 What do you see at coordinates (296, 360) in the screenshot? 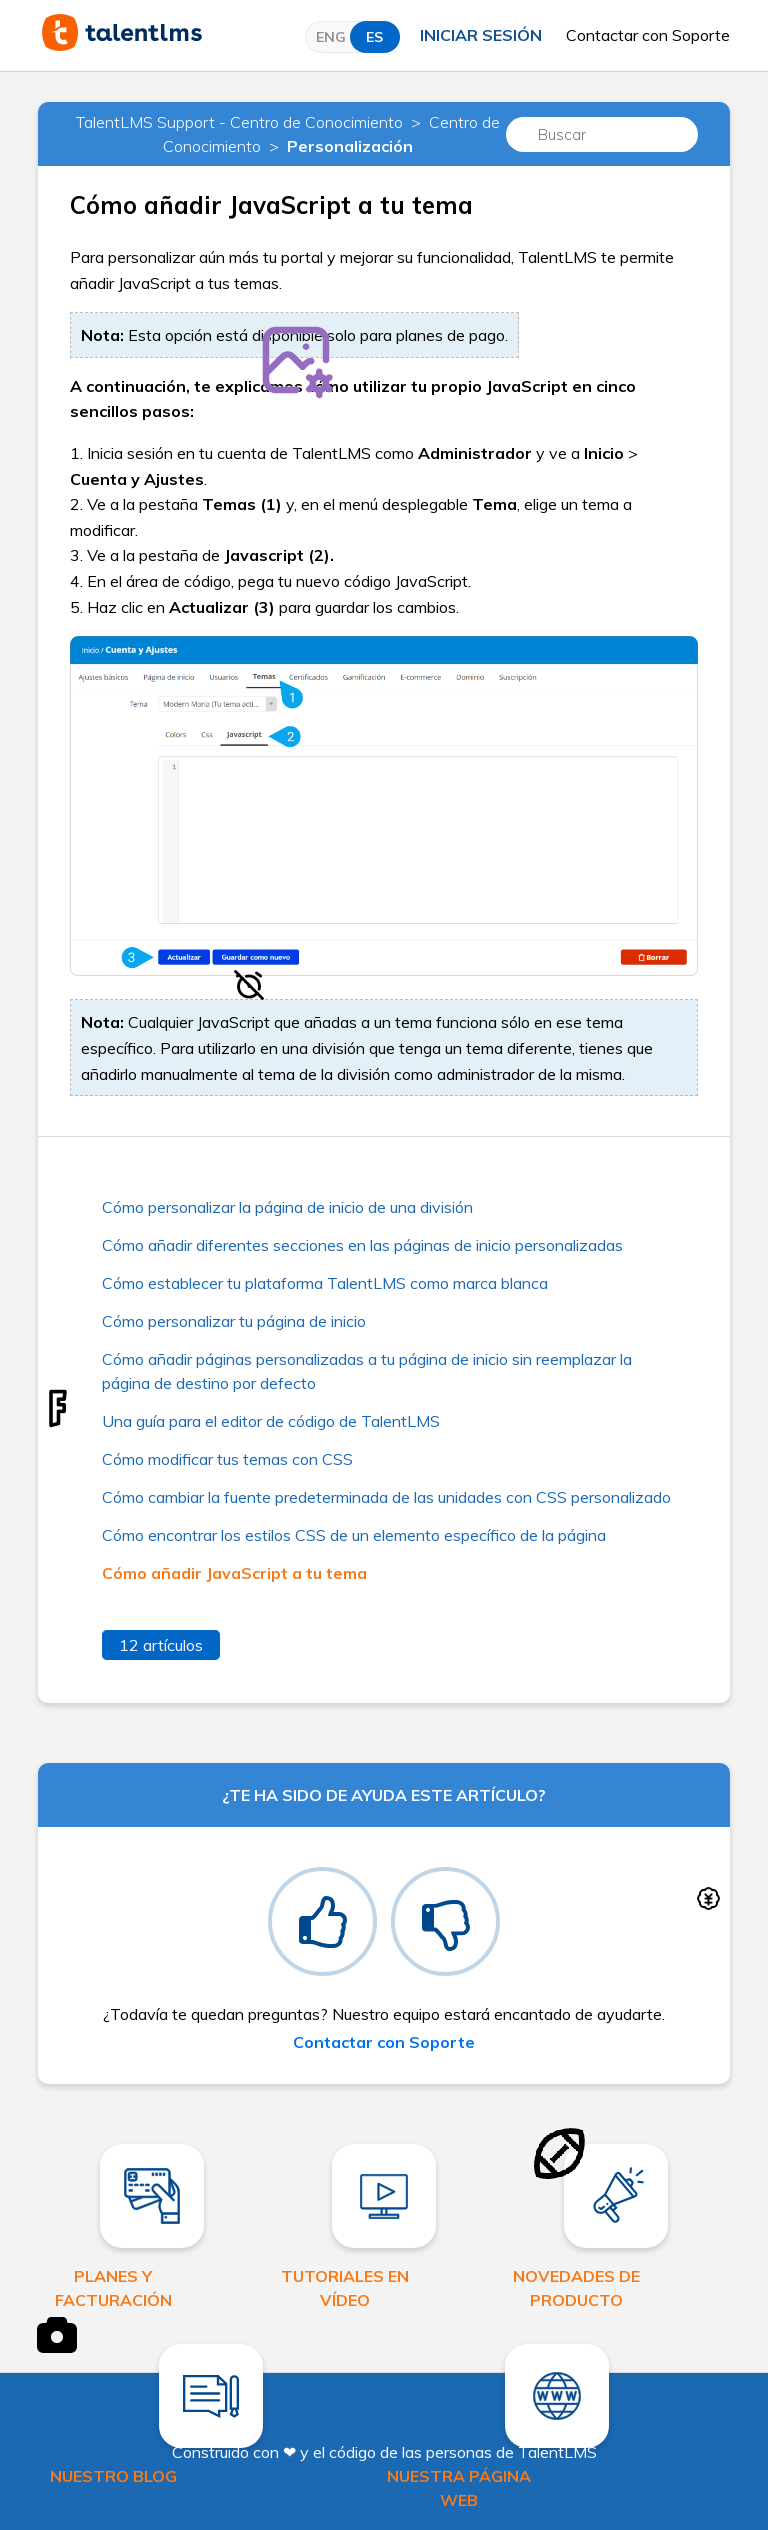
I see `access image or photo settings` at bounding box center [296, 360].